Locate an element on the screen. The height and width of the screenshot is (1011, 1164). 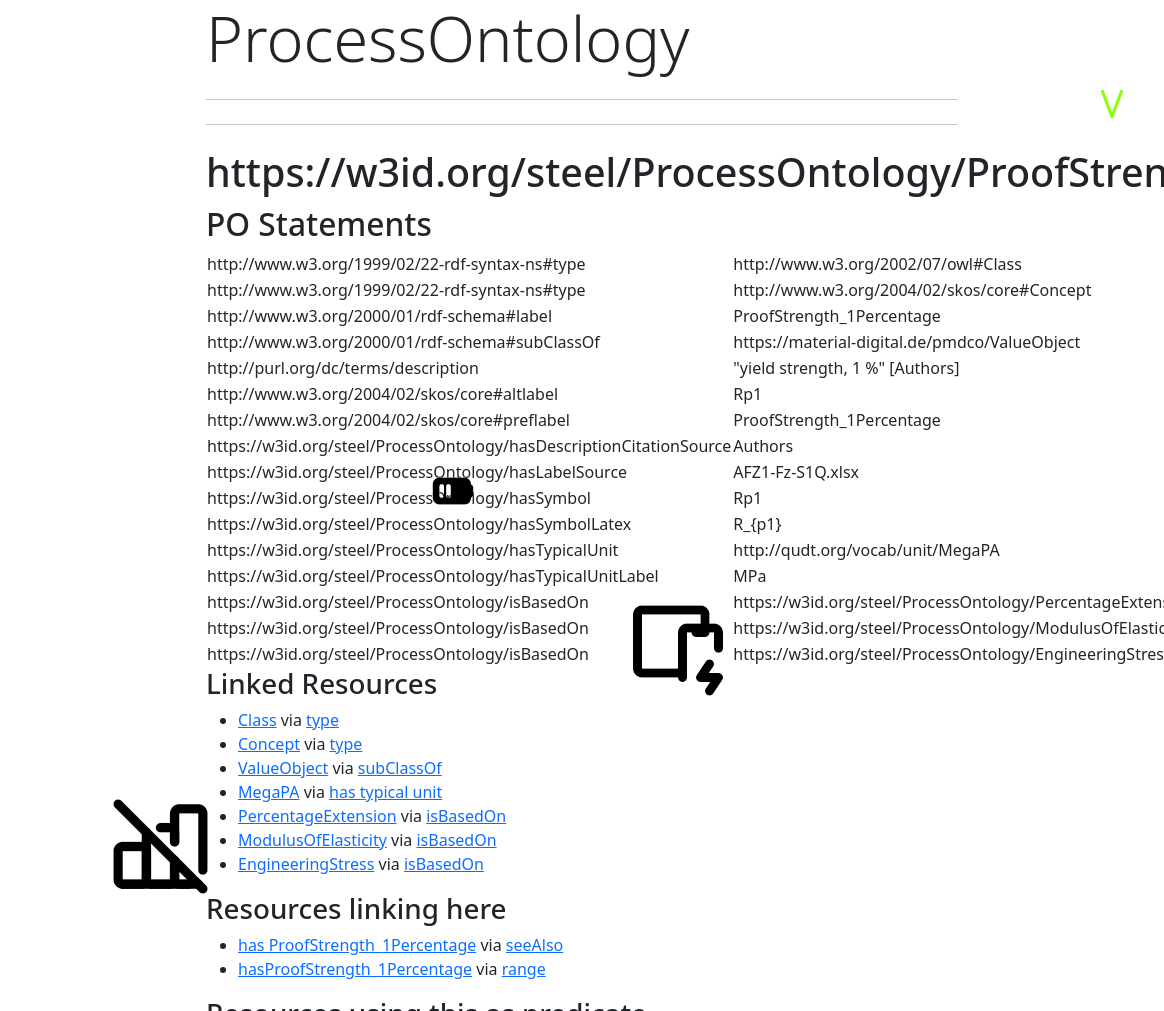
disable chart or analytics view is located at coordinates (160, 846).